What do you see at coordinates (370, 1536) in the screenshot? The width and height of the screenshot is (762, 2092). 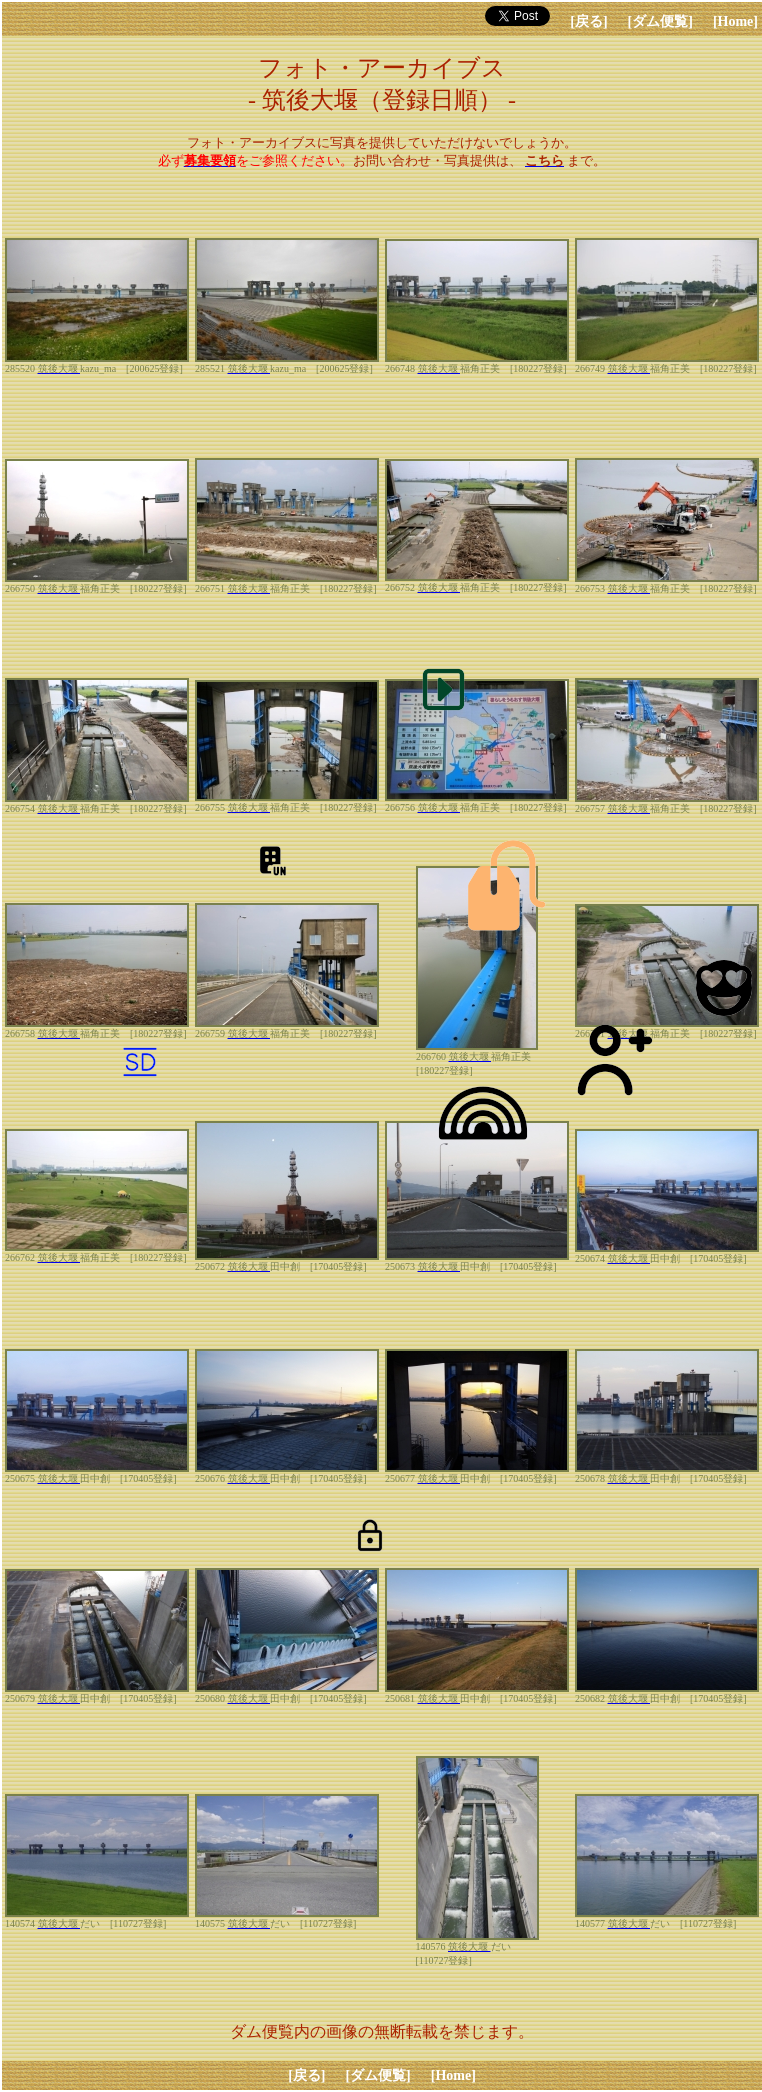 I see `lock or secure this item` at bounding box center [370, 1536].